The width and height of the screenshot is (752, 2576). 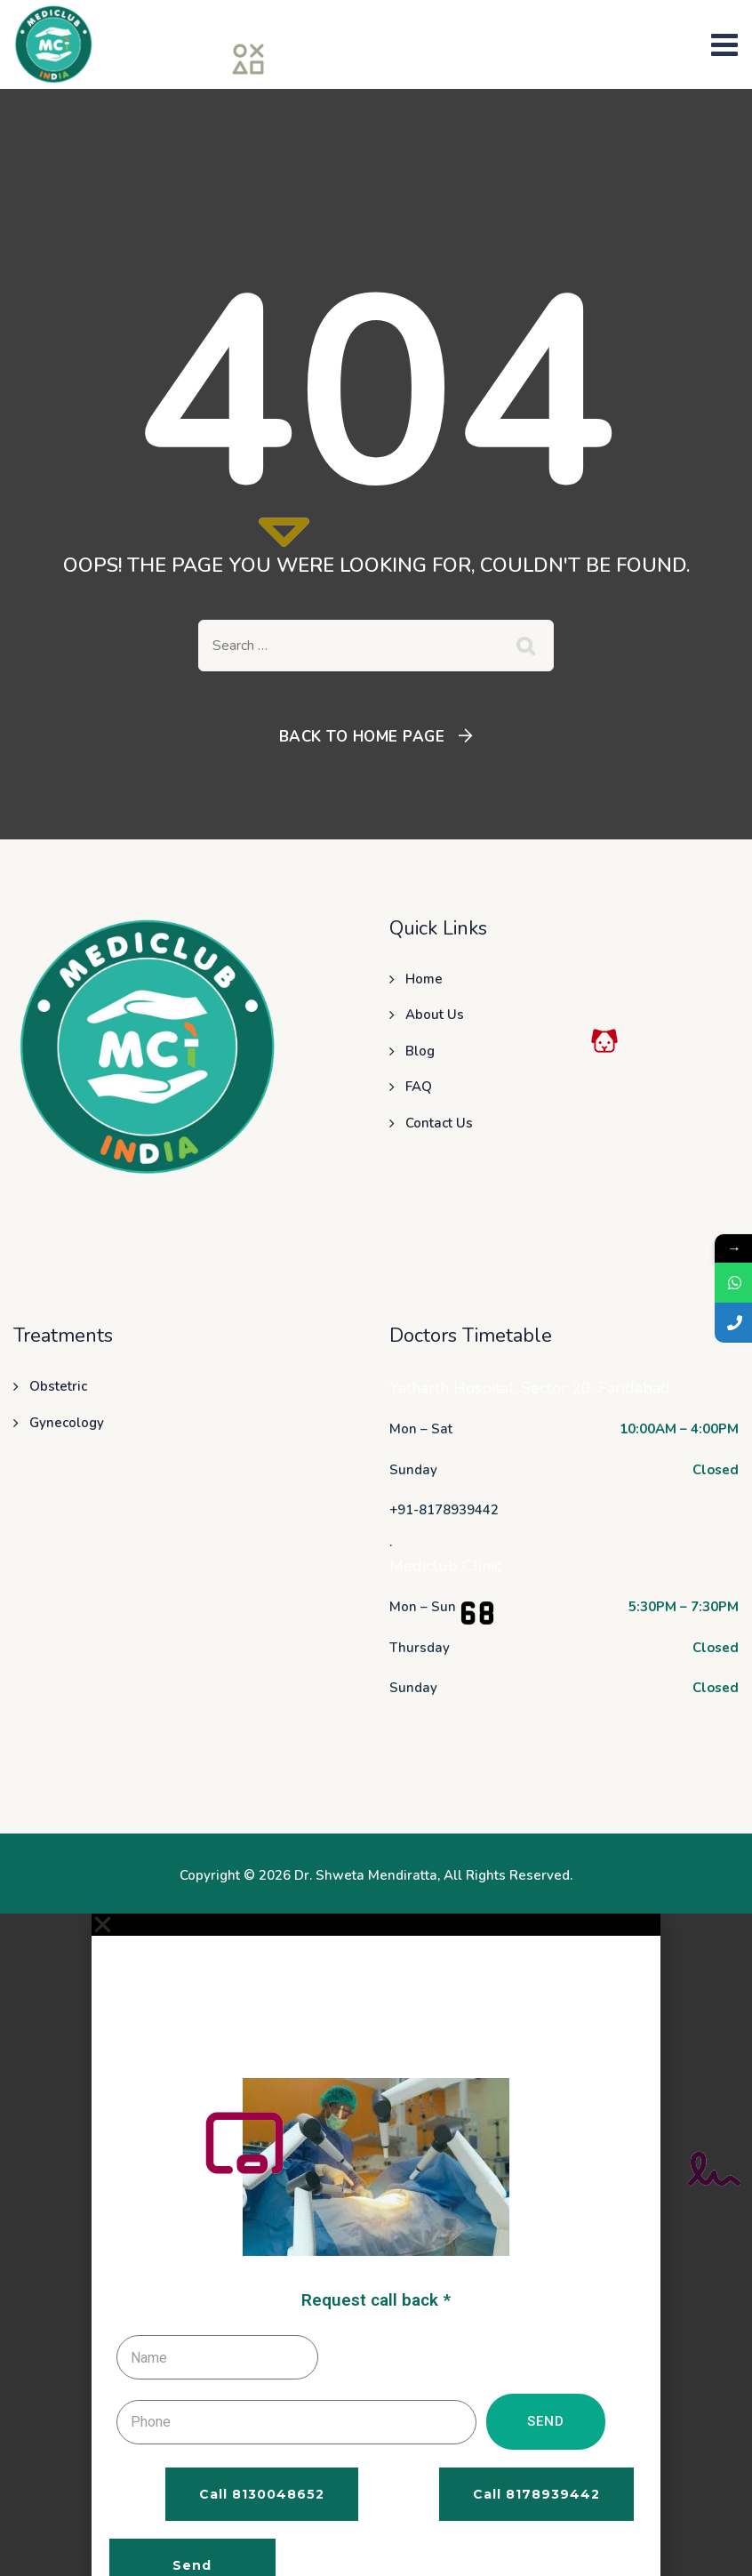 I want to click on expand dropdown menu, so click(x=284, y=528).